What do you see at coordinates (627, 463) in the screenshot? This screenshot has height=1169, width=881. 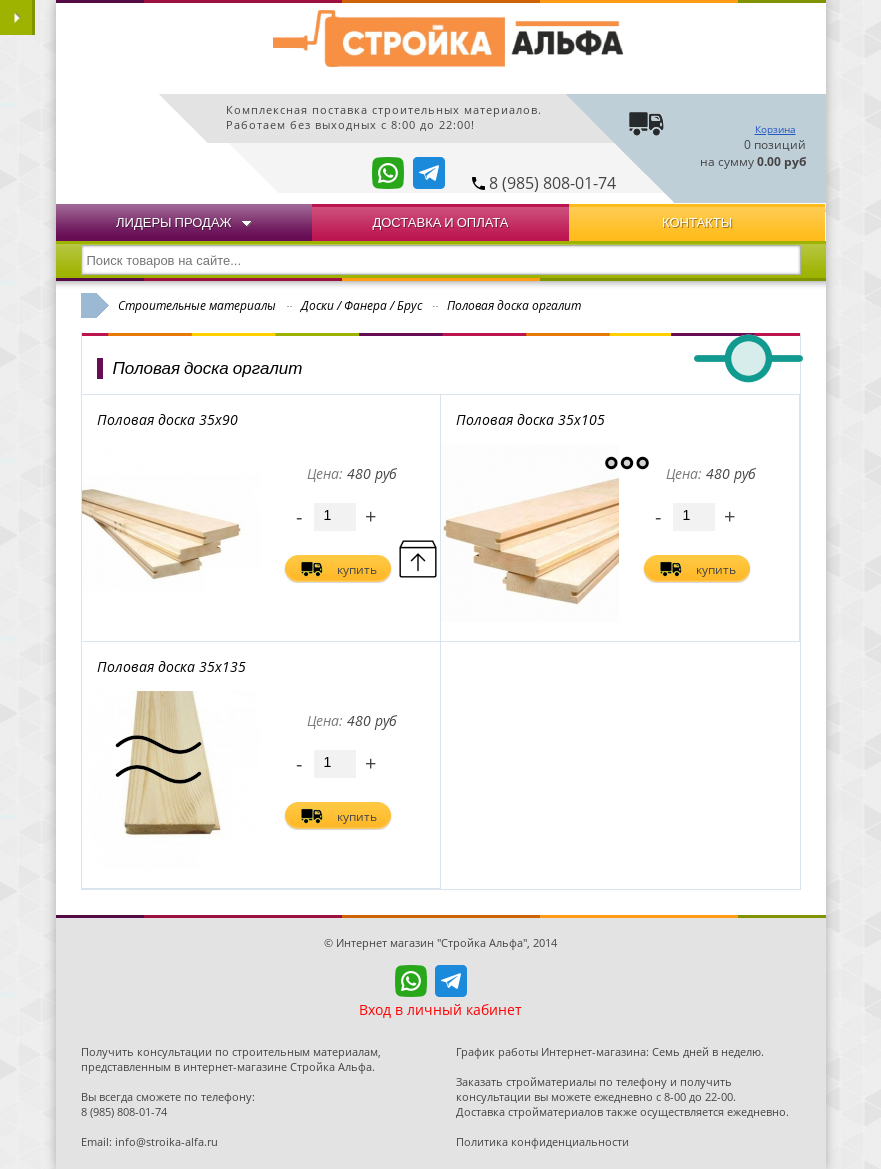 I see `open more options menu` at bounding box center [627, 463].